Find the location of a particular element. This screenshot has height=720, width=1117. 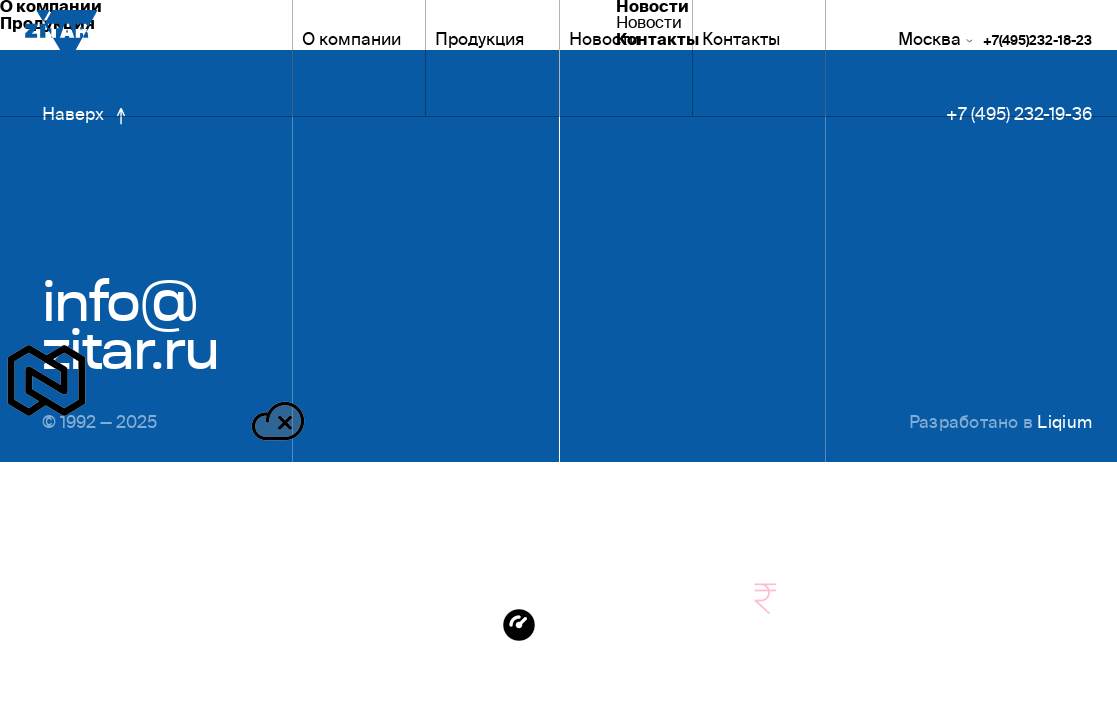

view performance metrics or speed is located at coordinates (519, 625).